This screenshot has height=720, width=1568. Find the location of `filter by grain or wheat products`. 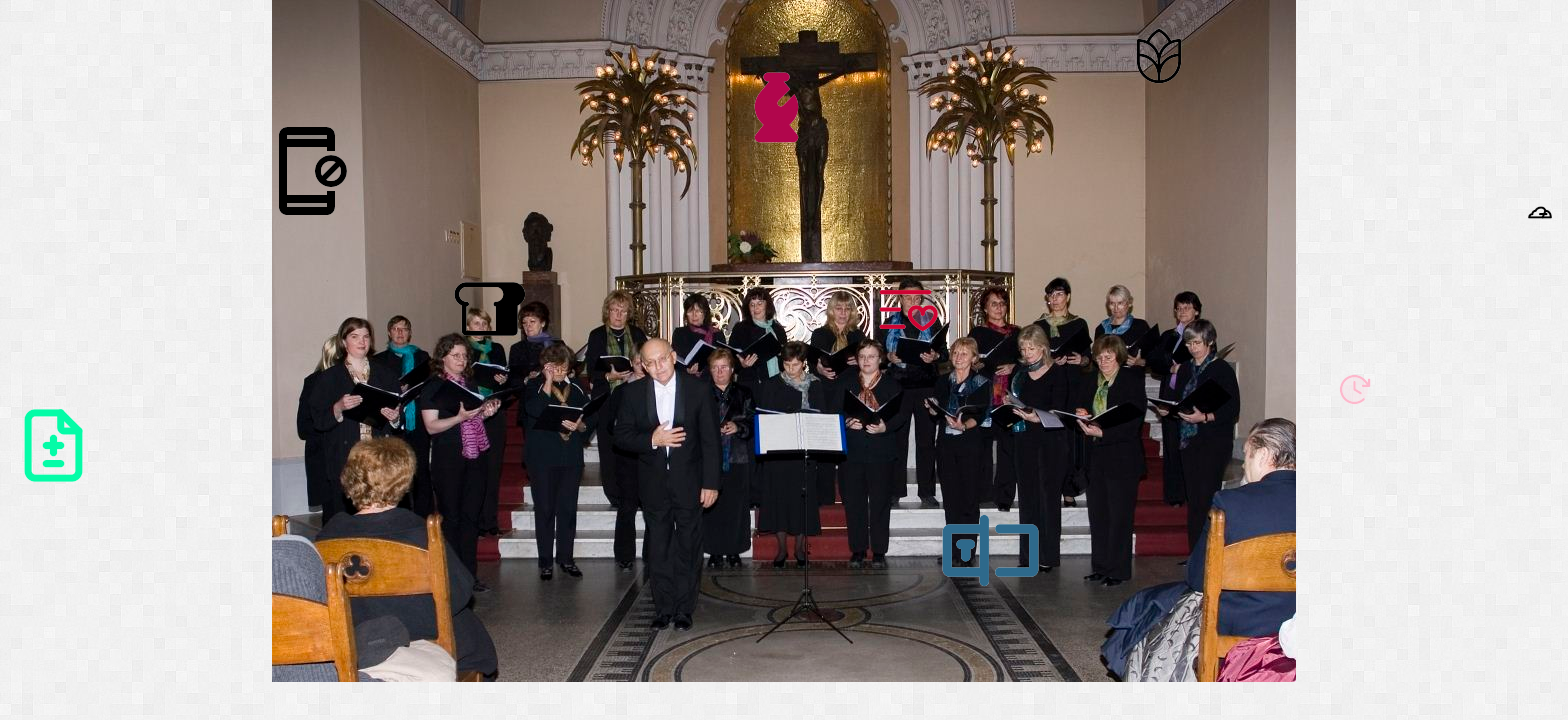

filter by grain or wheat products is located at coordinates (1159, 57).